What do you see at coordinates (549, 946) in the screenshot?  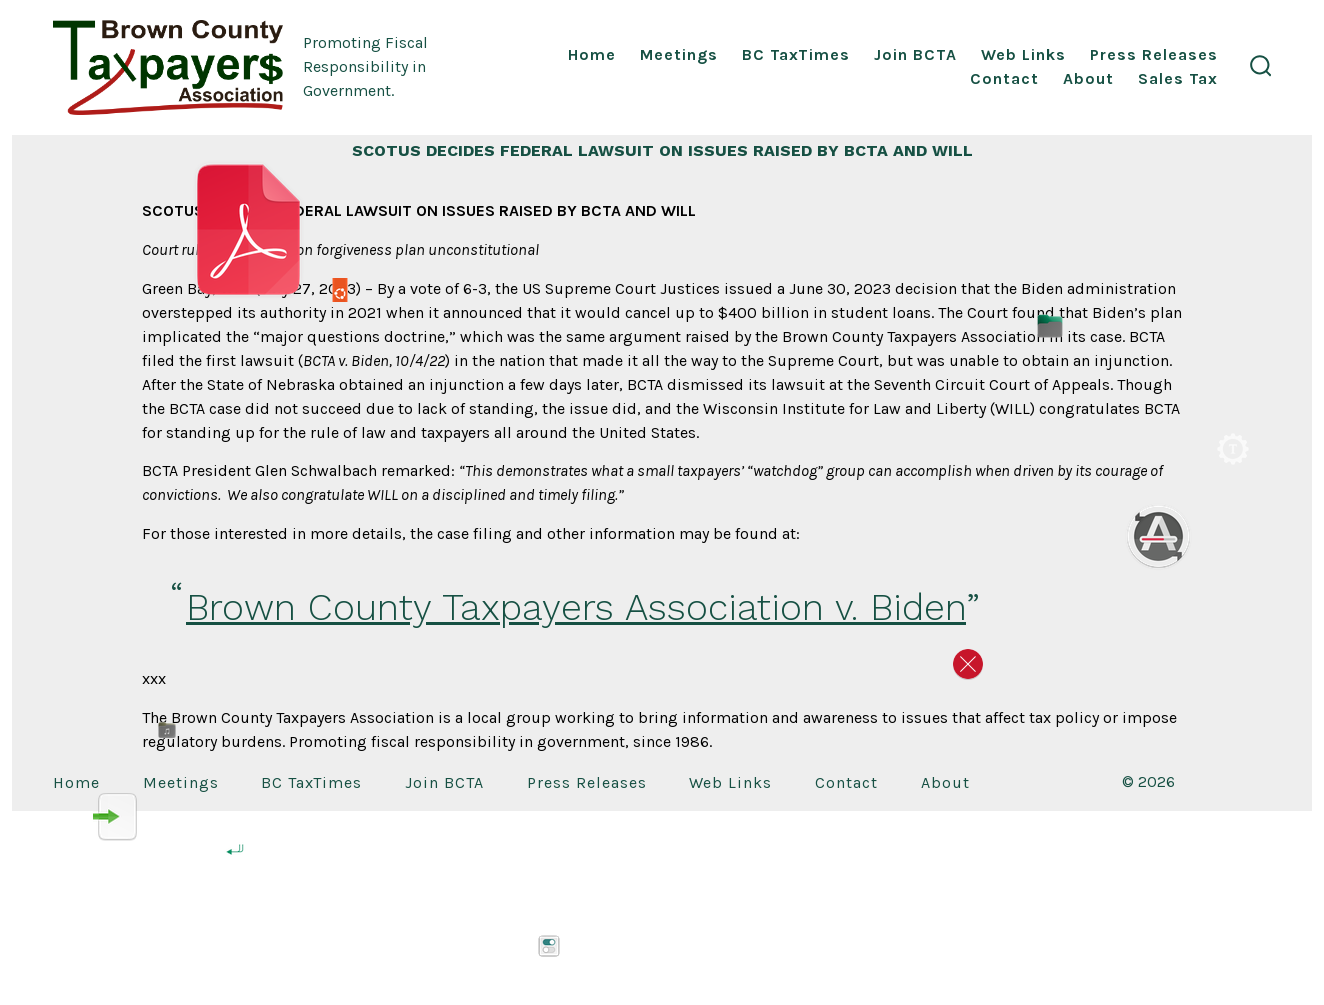 I see `open system tweaks or settings customization` at bounding box center [549, 946].